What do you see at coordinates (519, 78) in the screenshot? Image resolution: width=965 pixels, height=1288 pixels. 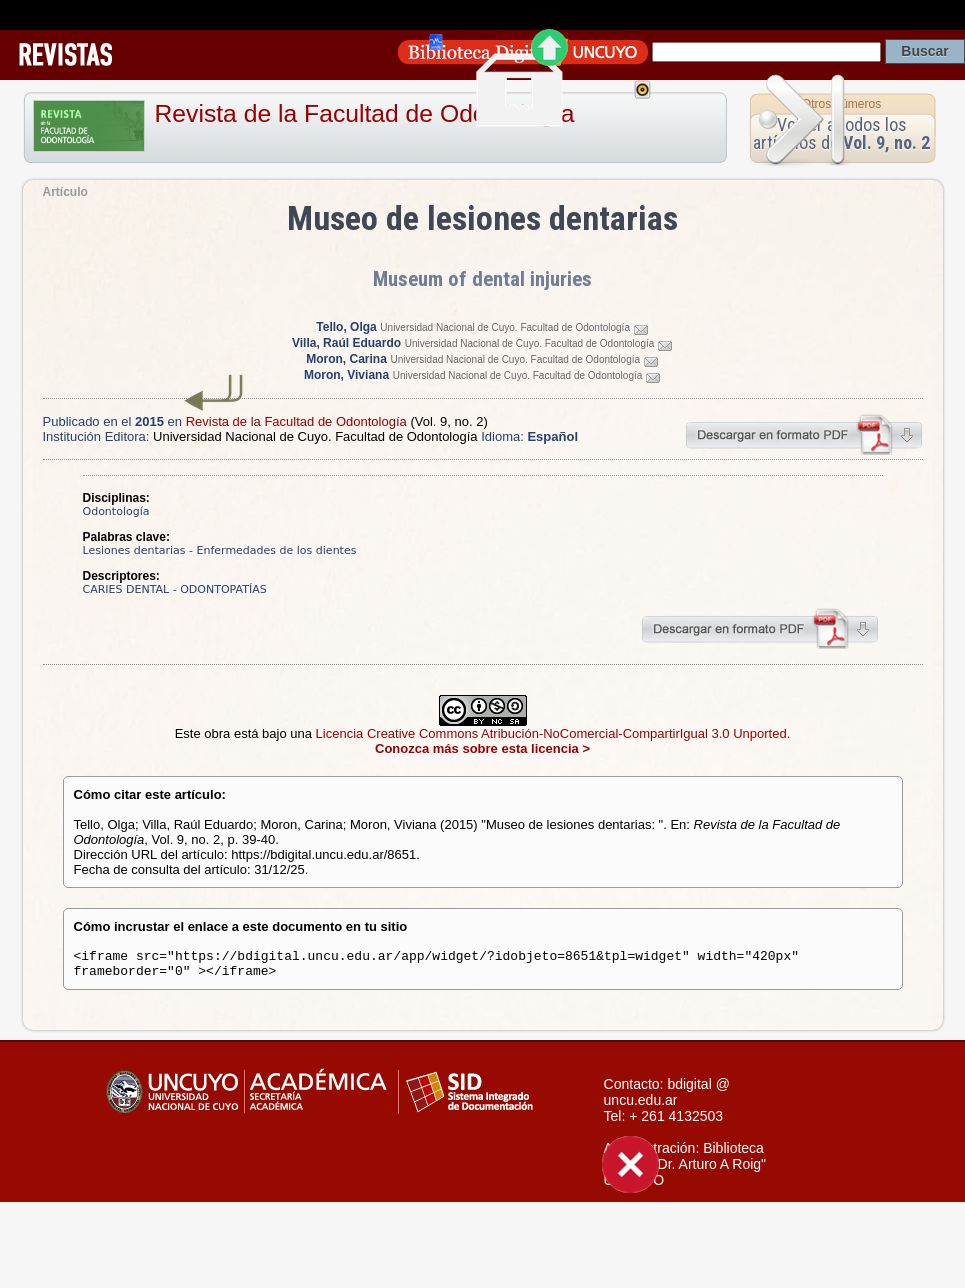 I see `software updates are available` at bounding box center [519, 78].